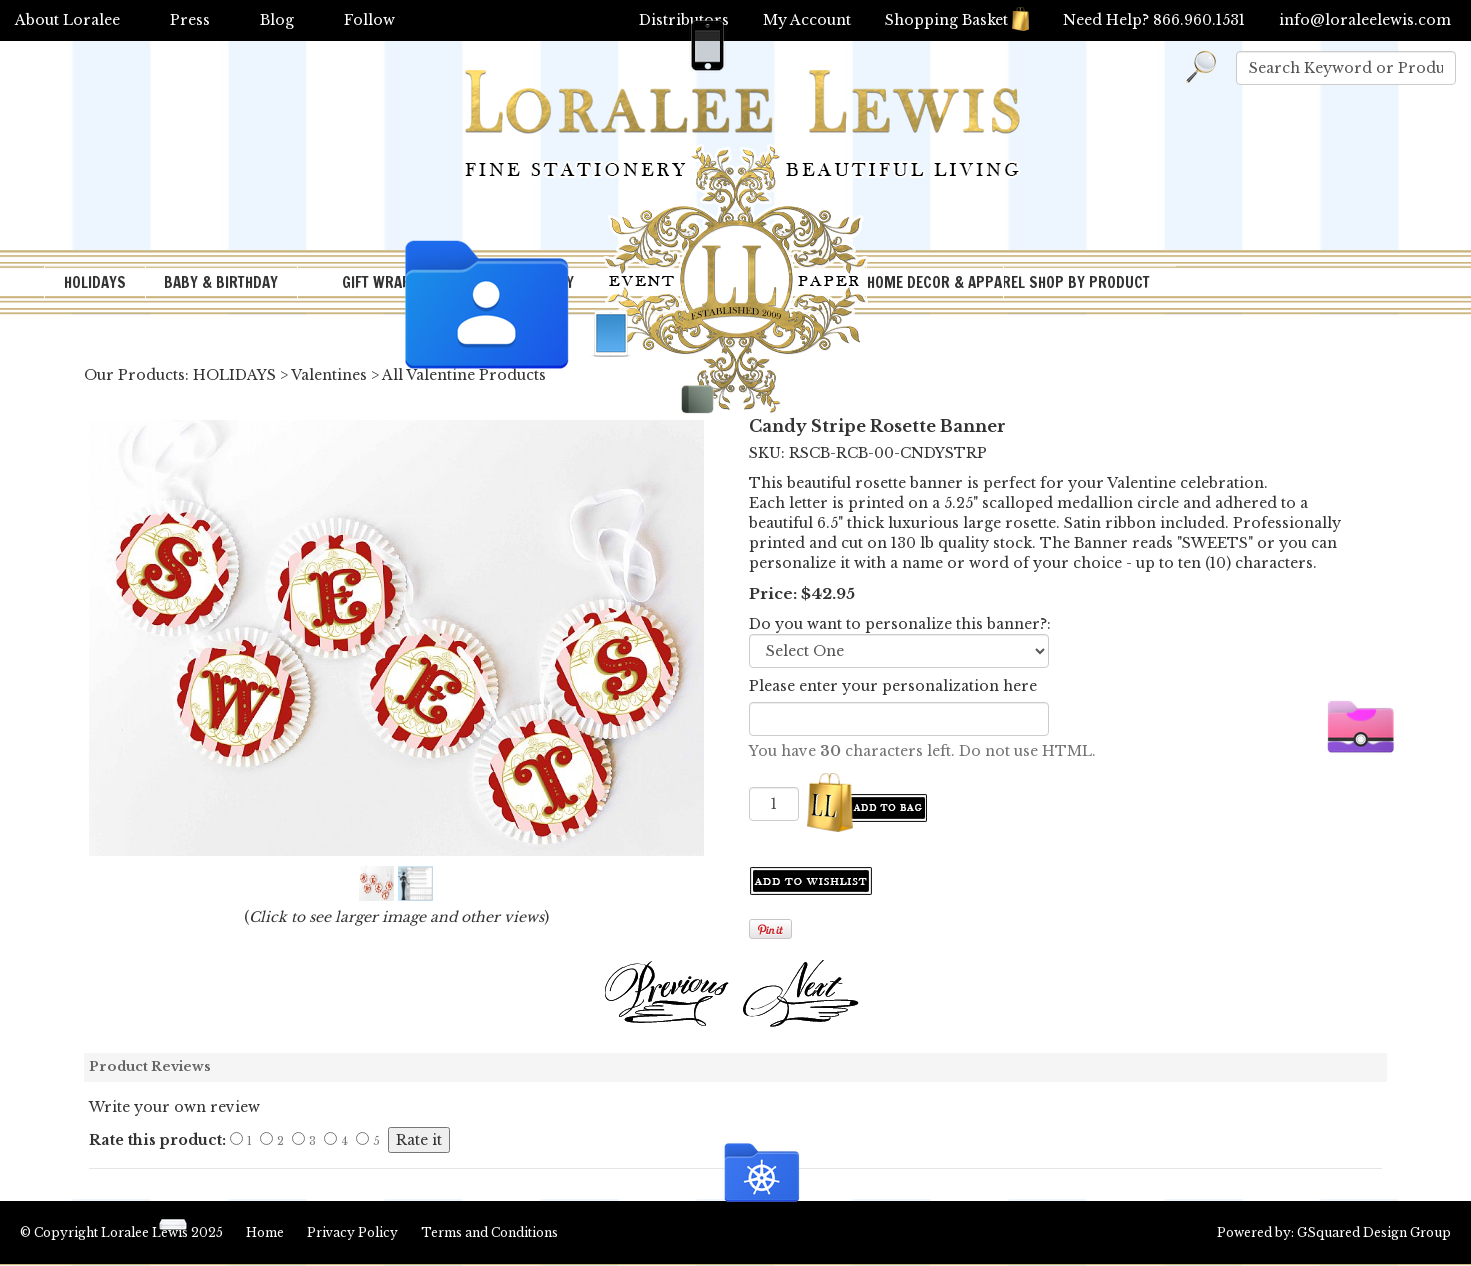 This screenshot has width=1471, height=1266. I want to click on folder for pokémon dream ball collection or related files, so click(1360, 728).